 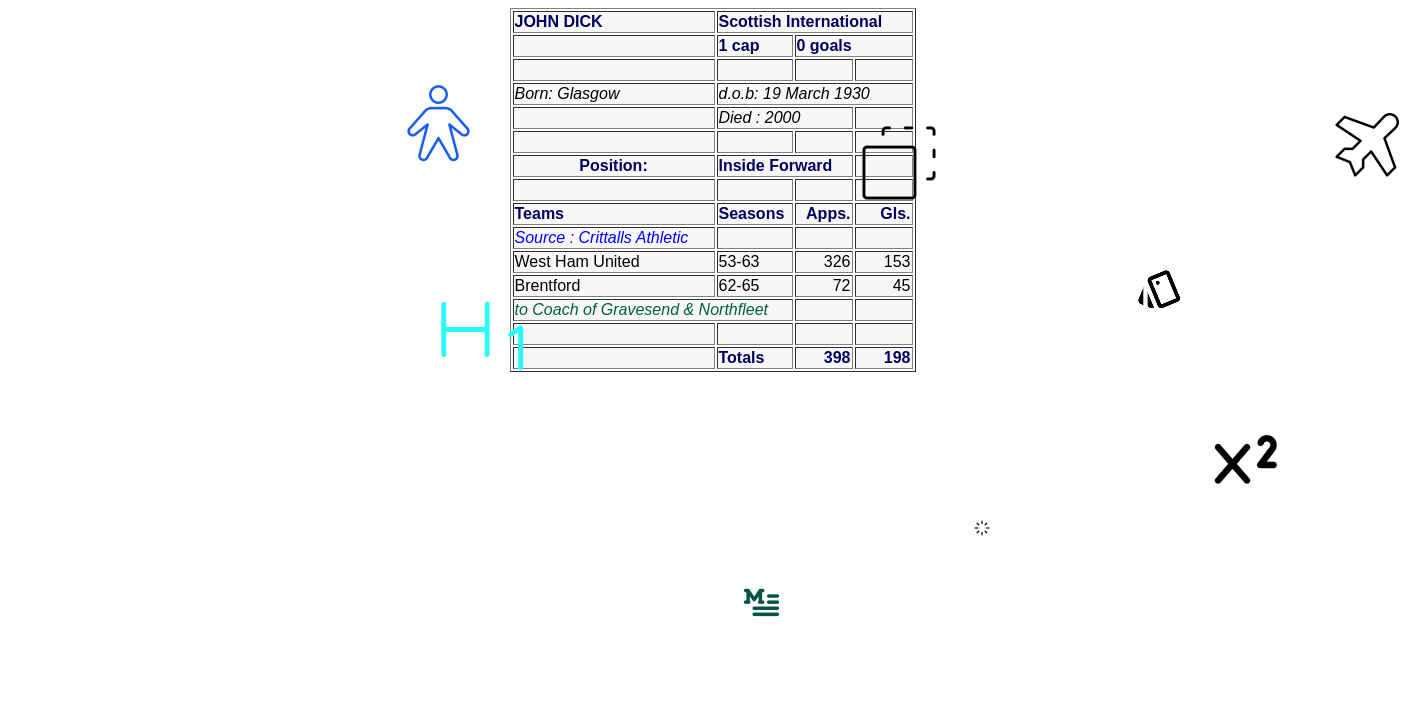 What do you see at coordinates (899, 163) in the screenshot?
I see `send selection to background layer` at bounding box center [899, 163].